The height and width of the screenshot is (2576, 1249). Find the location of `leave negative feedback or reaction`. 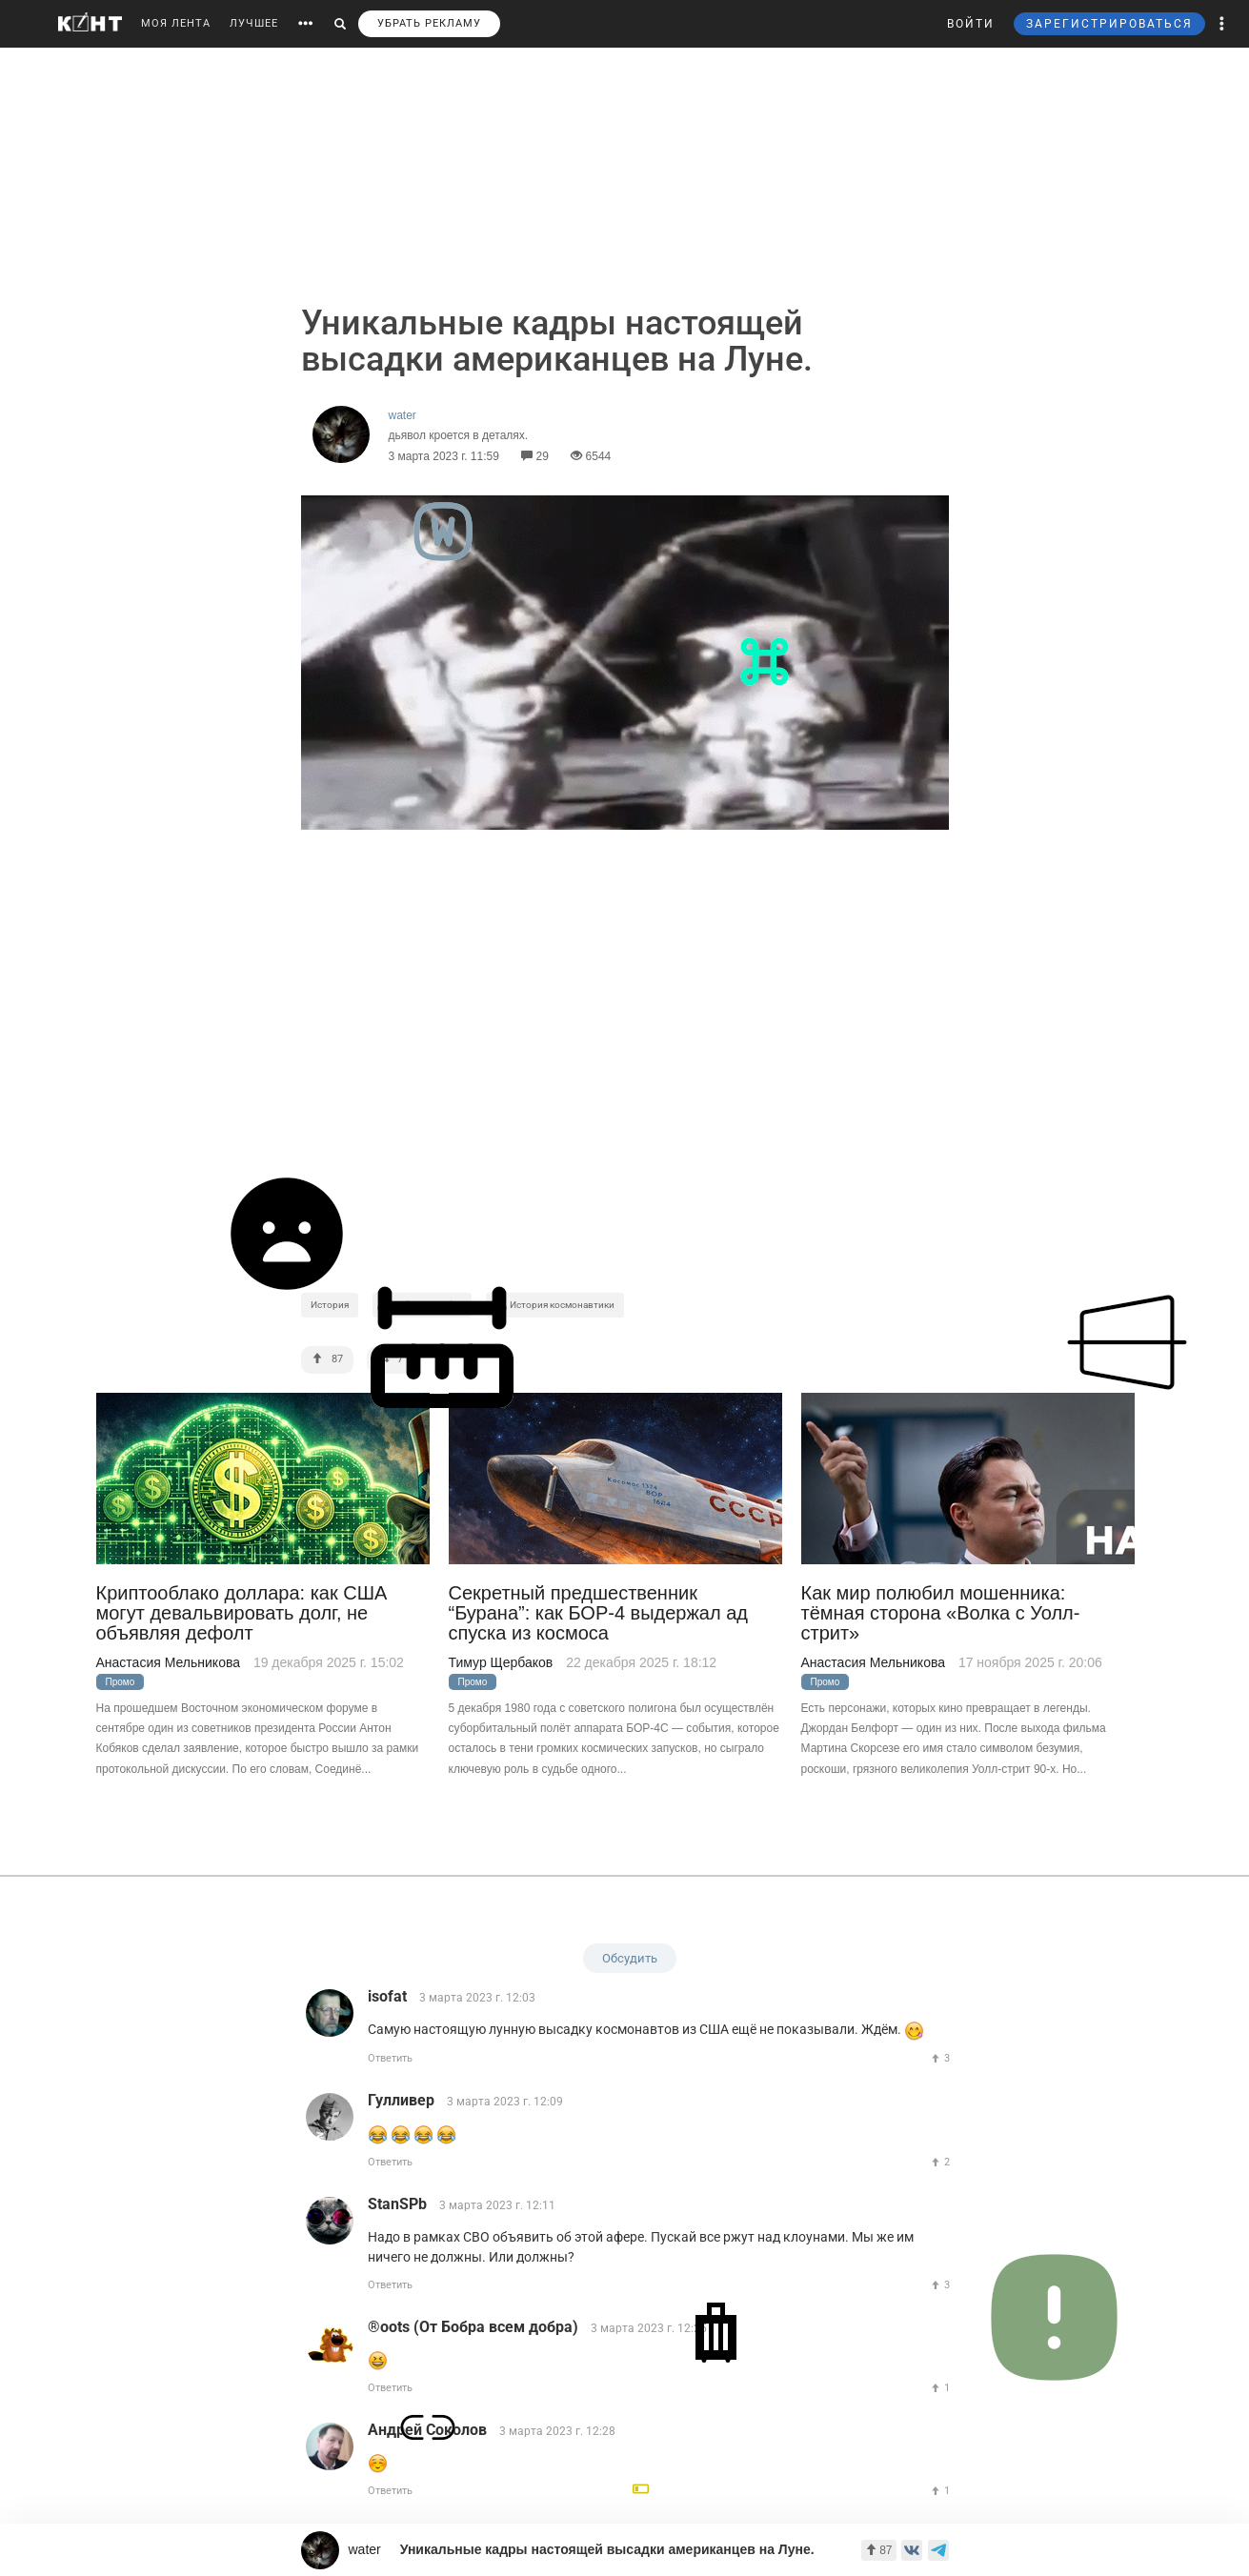

leave negative feedback or reaction is located at coordinates (287, 1234).